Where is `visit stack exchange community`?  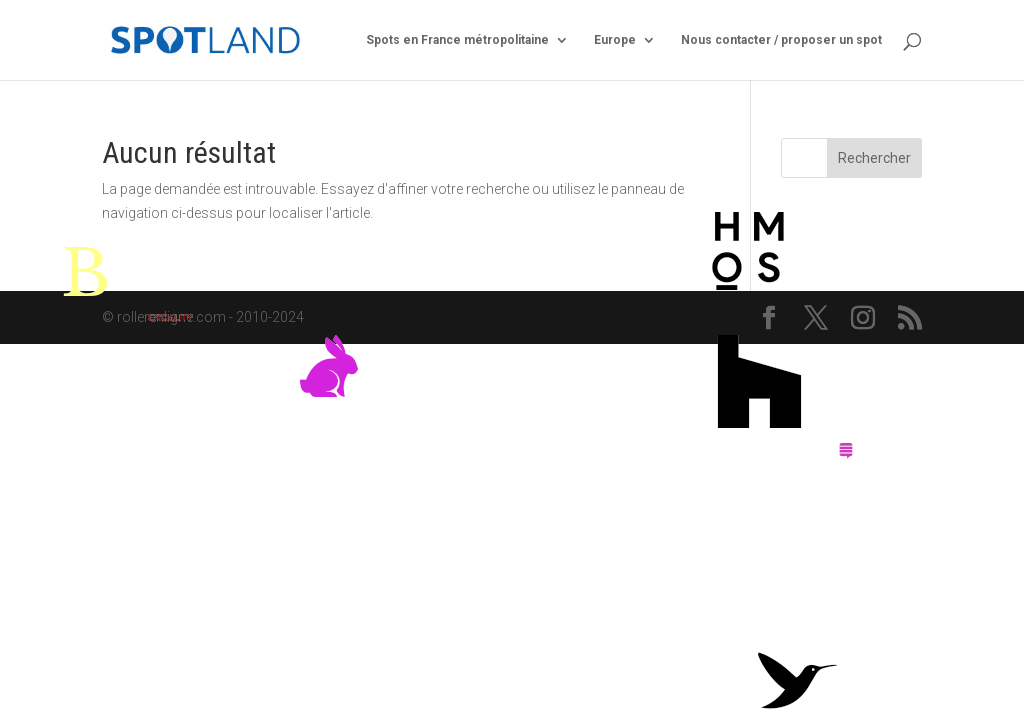
visit stack exchange community is located at coordinates (846, 451).